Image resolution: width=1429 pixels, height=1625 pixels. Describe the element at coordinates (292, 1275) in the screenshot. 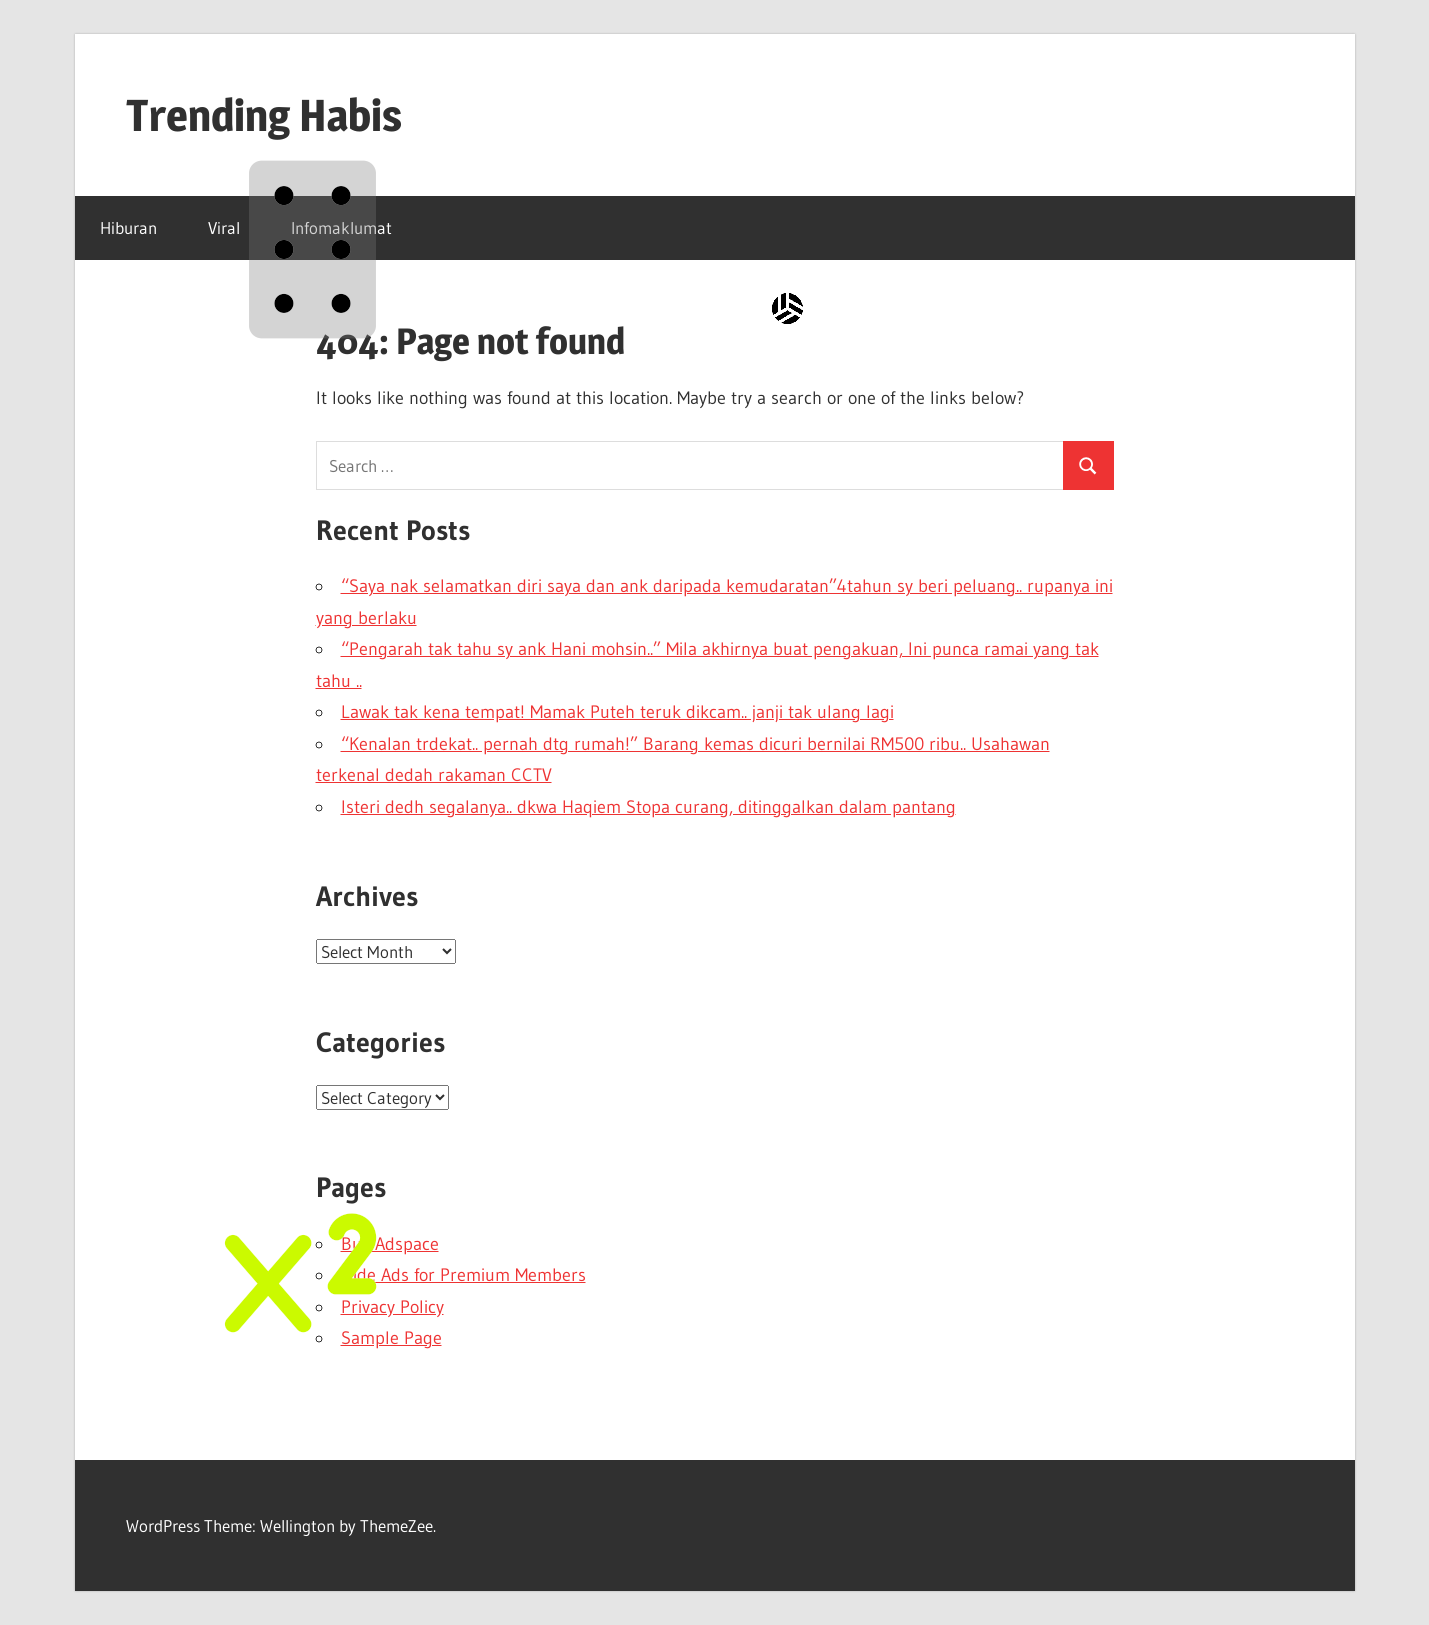

I see `format text as superscript` at that location.